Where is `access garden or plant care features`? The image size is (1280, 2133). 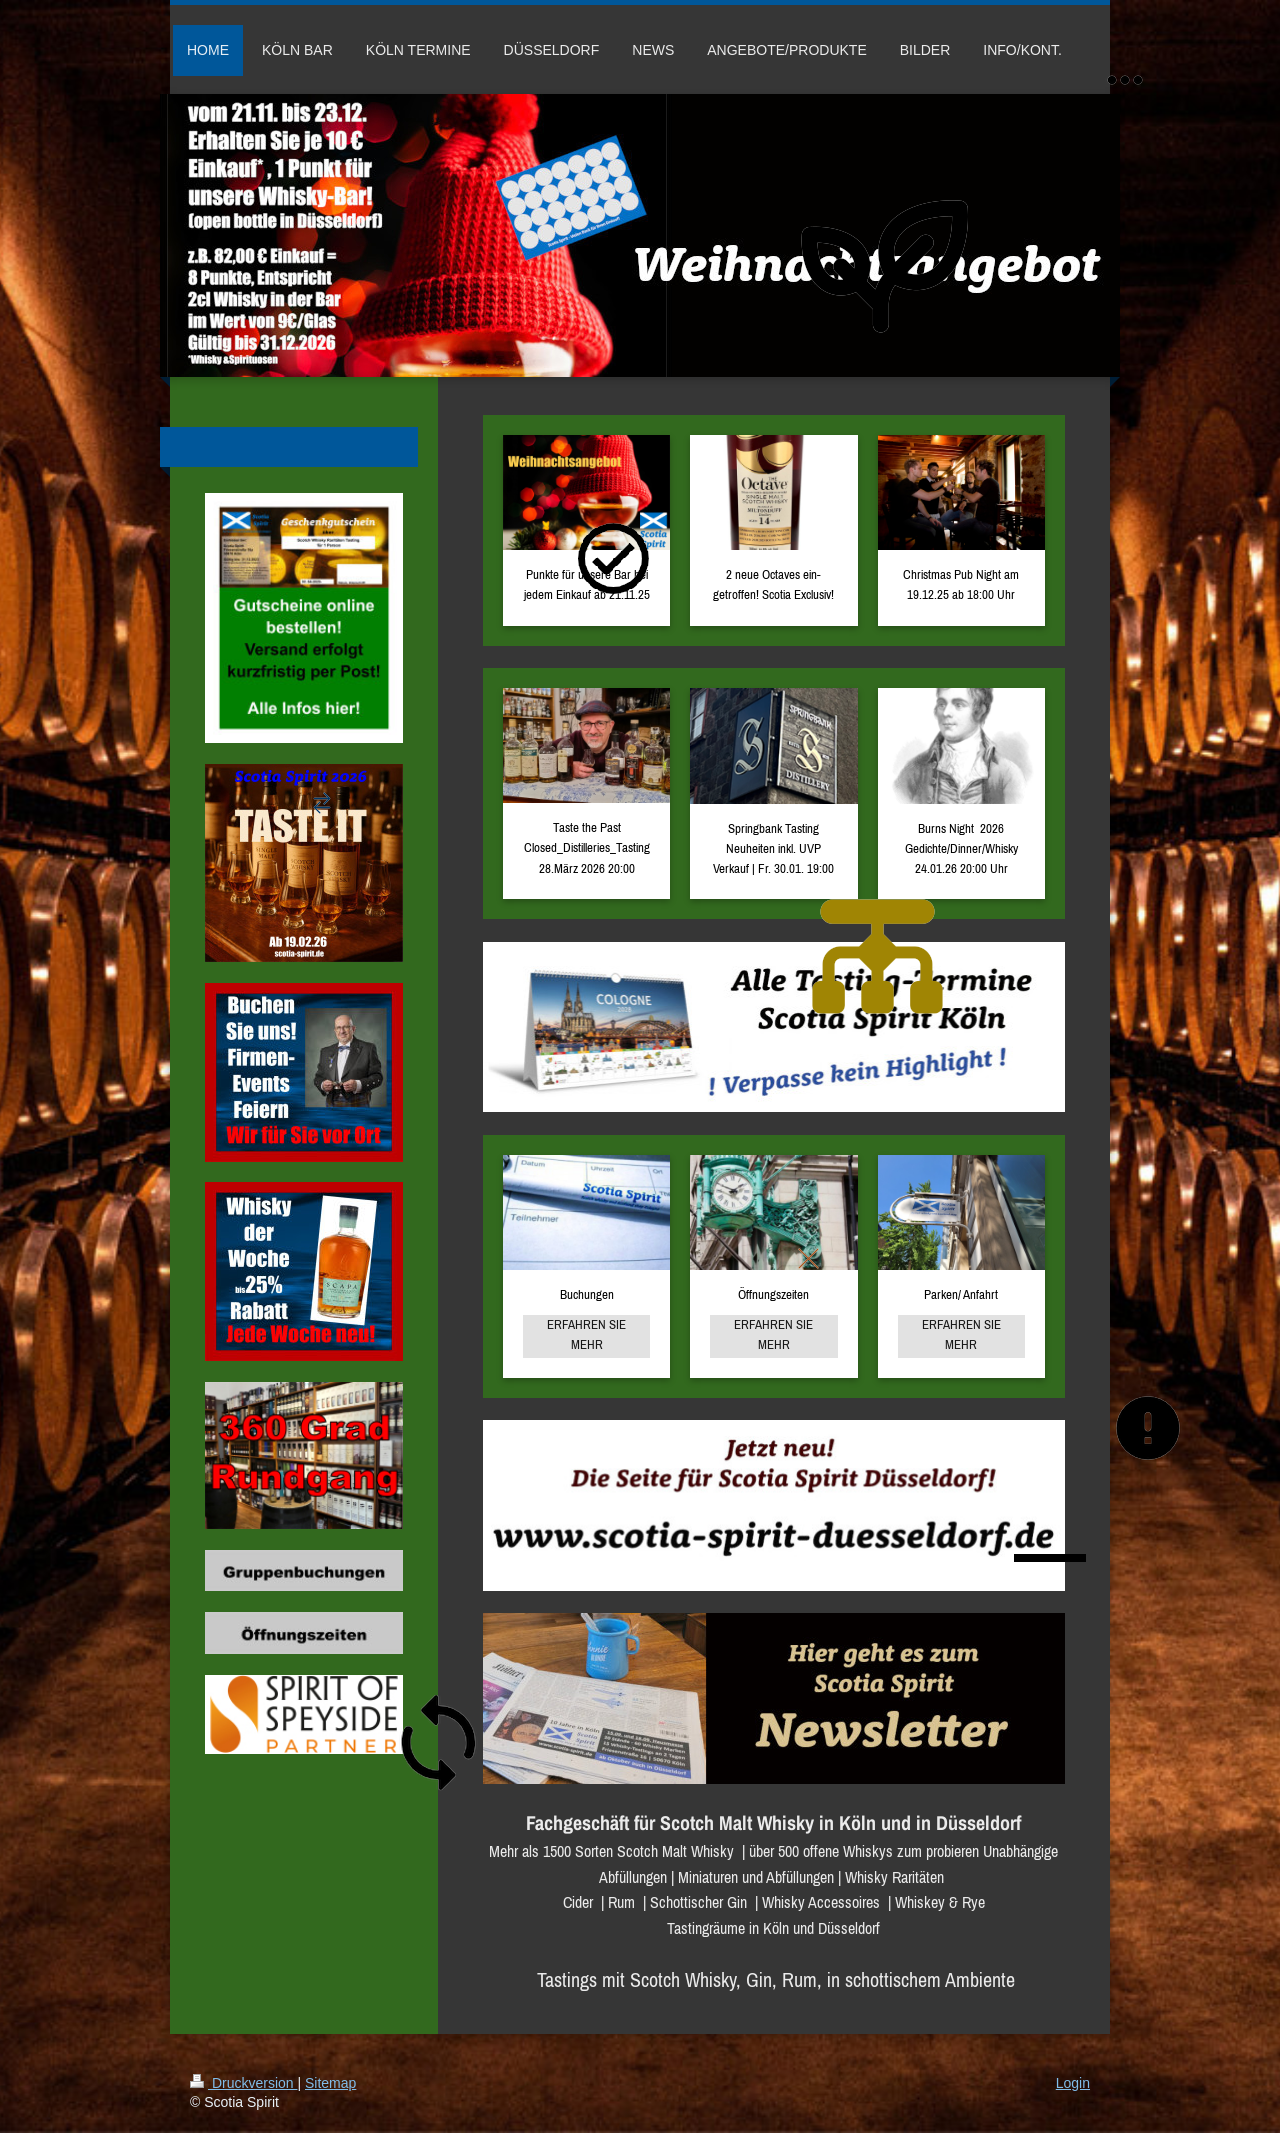 access garden or plant care features is located at coordinates (883, 258).